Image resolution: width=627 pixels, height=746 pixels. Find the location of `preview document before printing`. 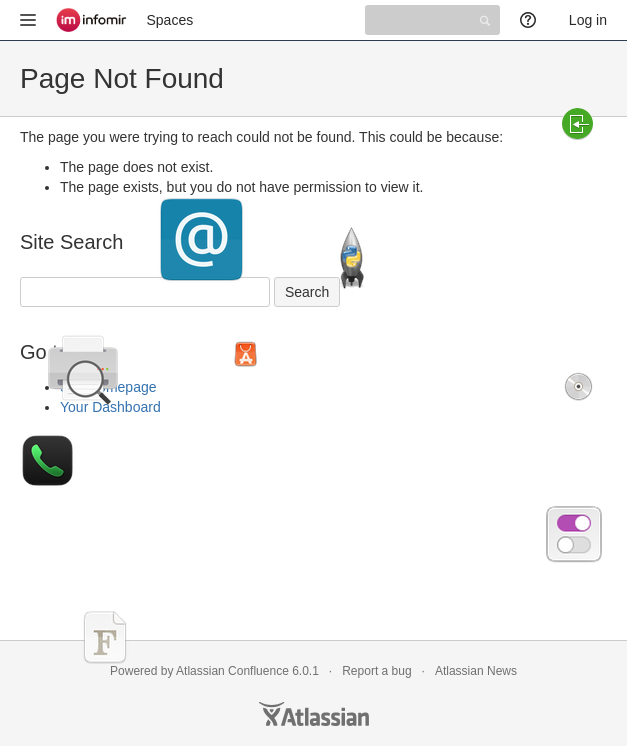

preview document before printing is located at coordinates (83, 368).